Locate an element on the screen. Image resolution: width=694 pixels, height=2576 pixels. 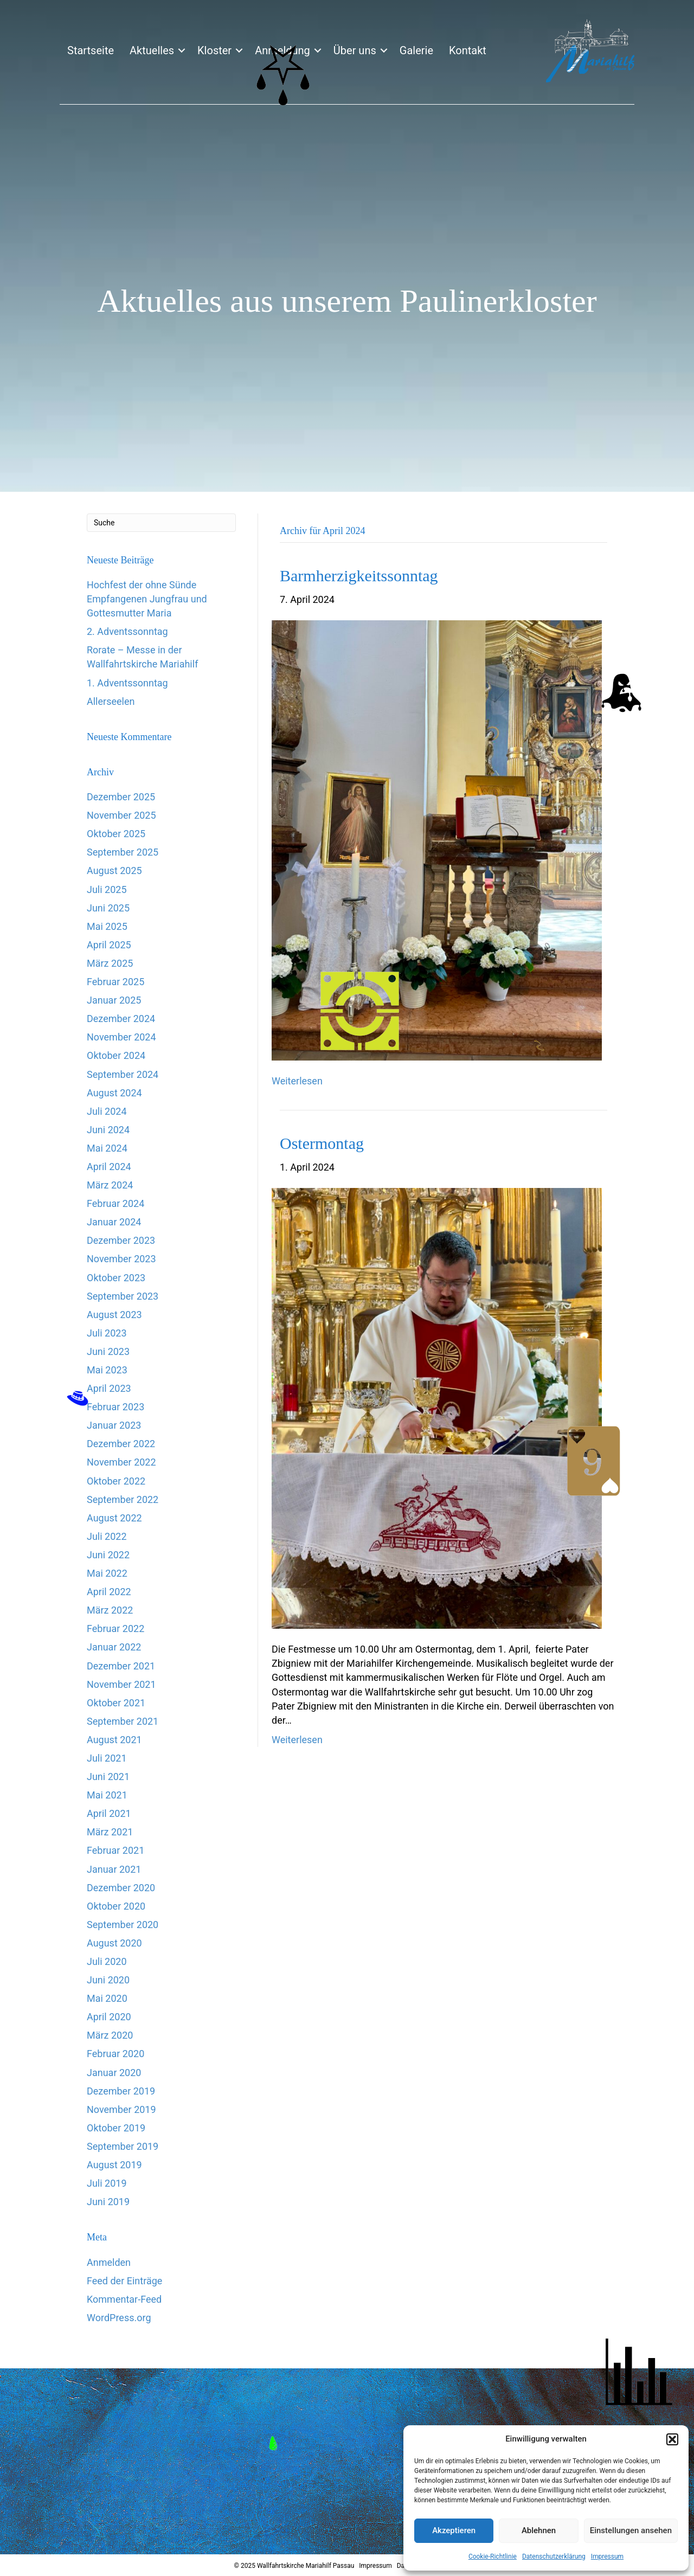
view statistical data or analytics is located at coordinates (639, 2372).